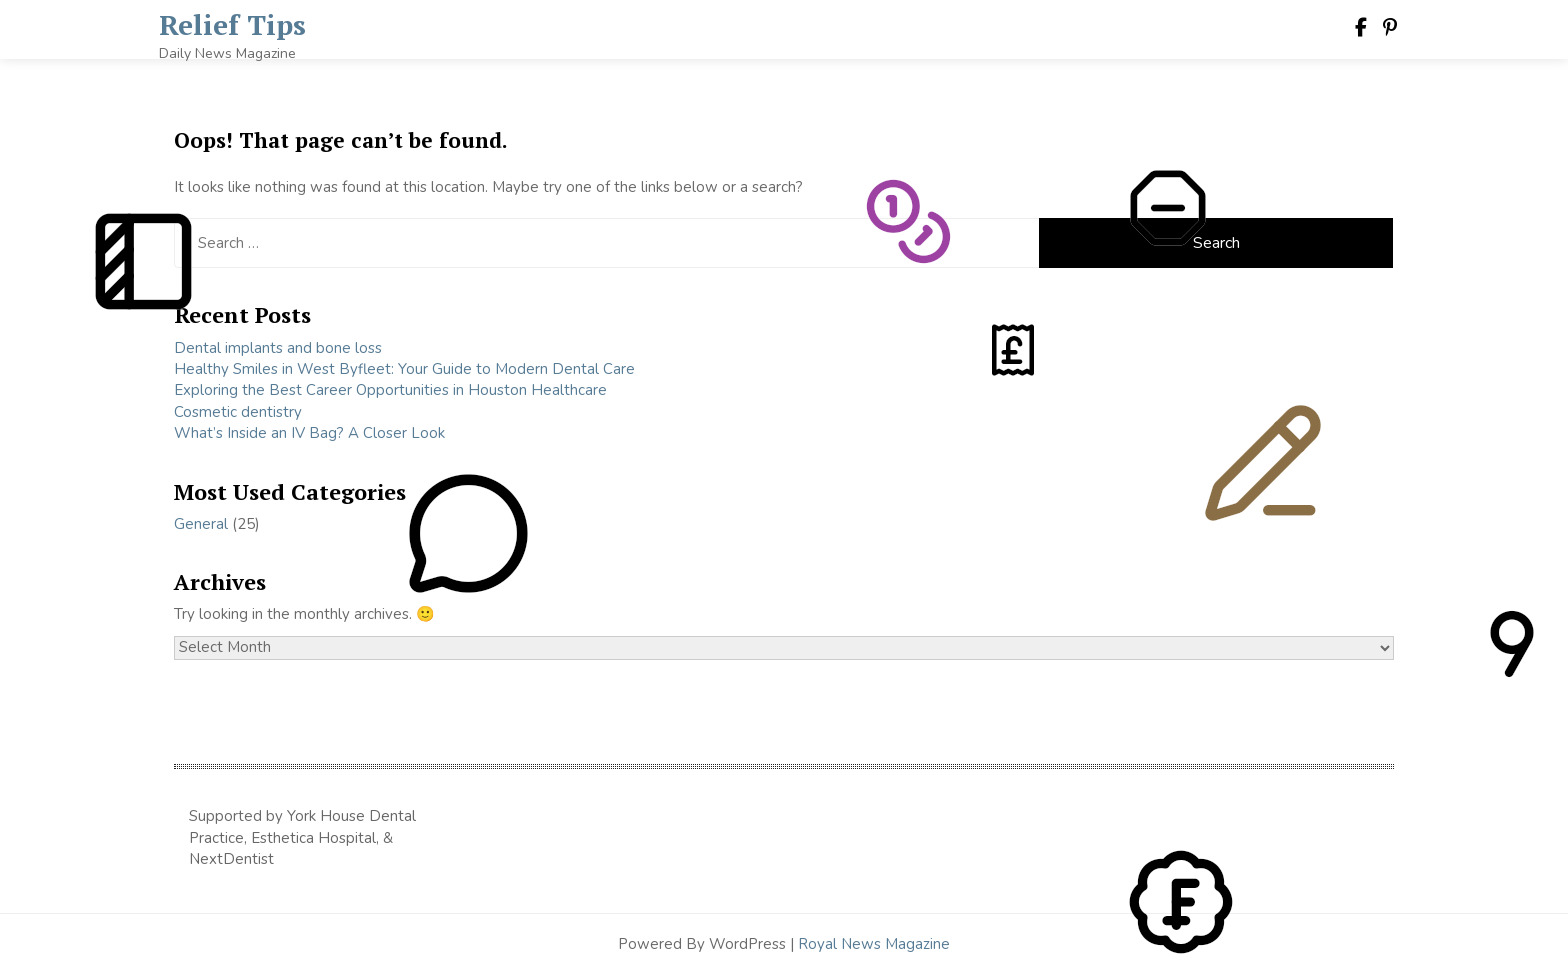 This screenshot has height=976, width=1568. I want to click on edit text or content, so click(1263, 463).